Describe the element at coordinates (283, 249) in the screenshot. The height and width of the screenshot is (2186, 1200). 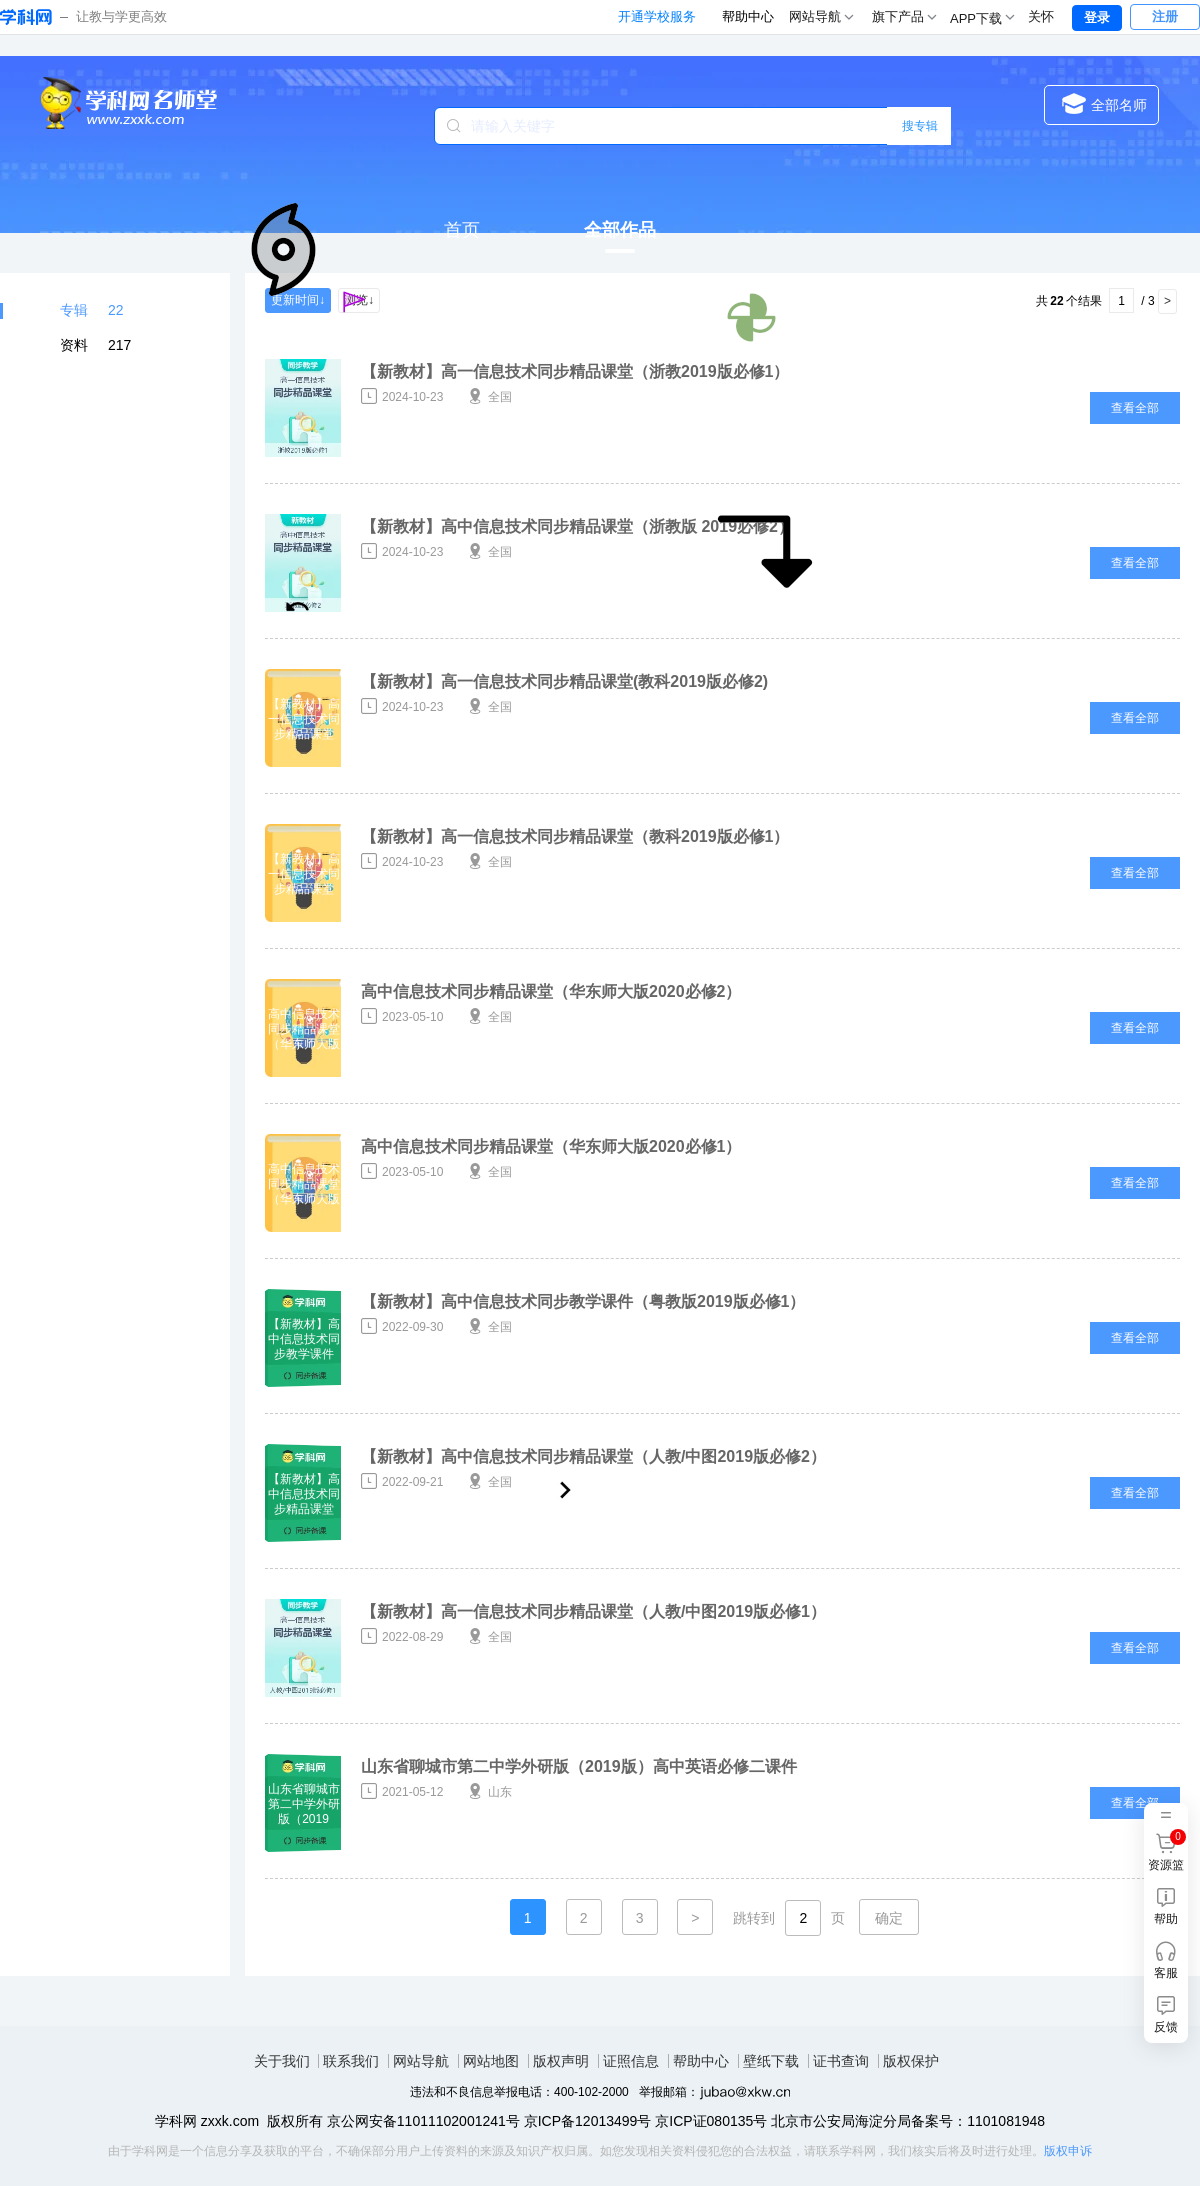
I see `indicates severe weather alert or hurricane warning` at that location.